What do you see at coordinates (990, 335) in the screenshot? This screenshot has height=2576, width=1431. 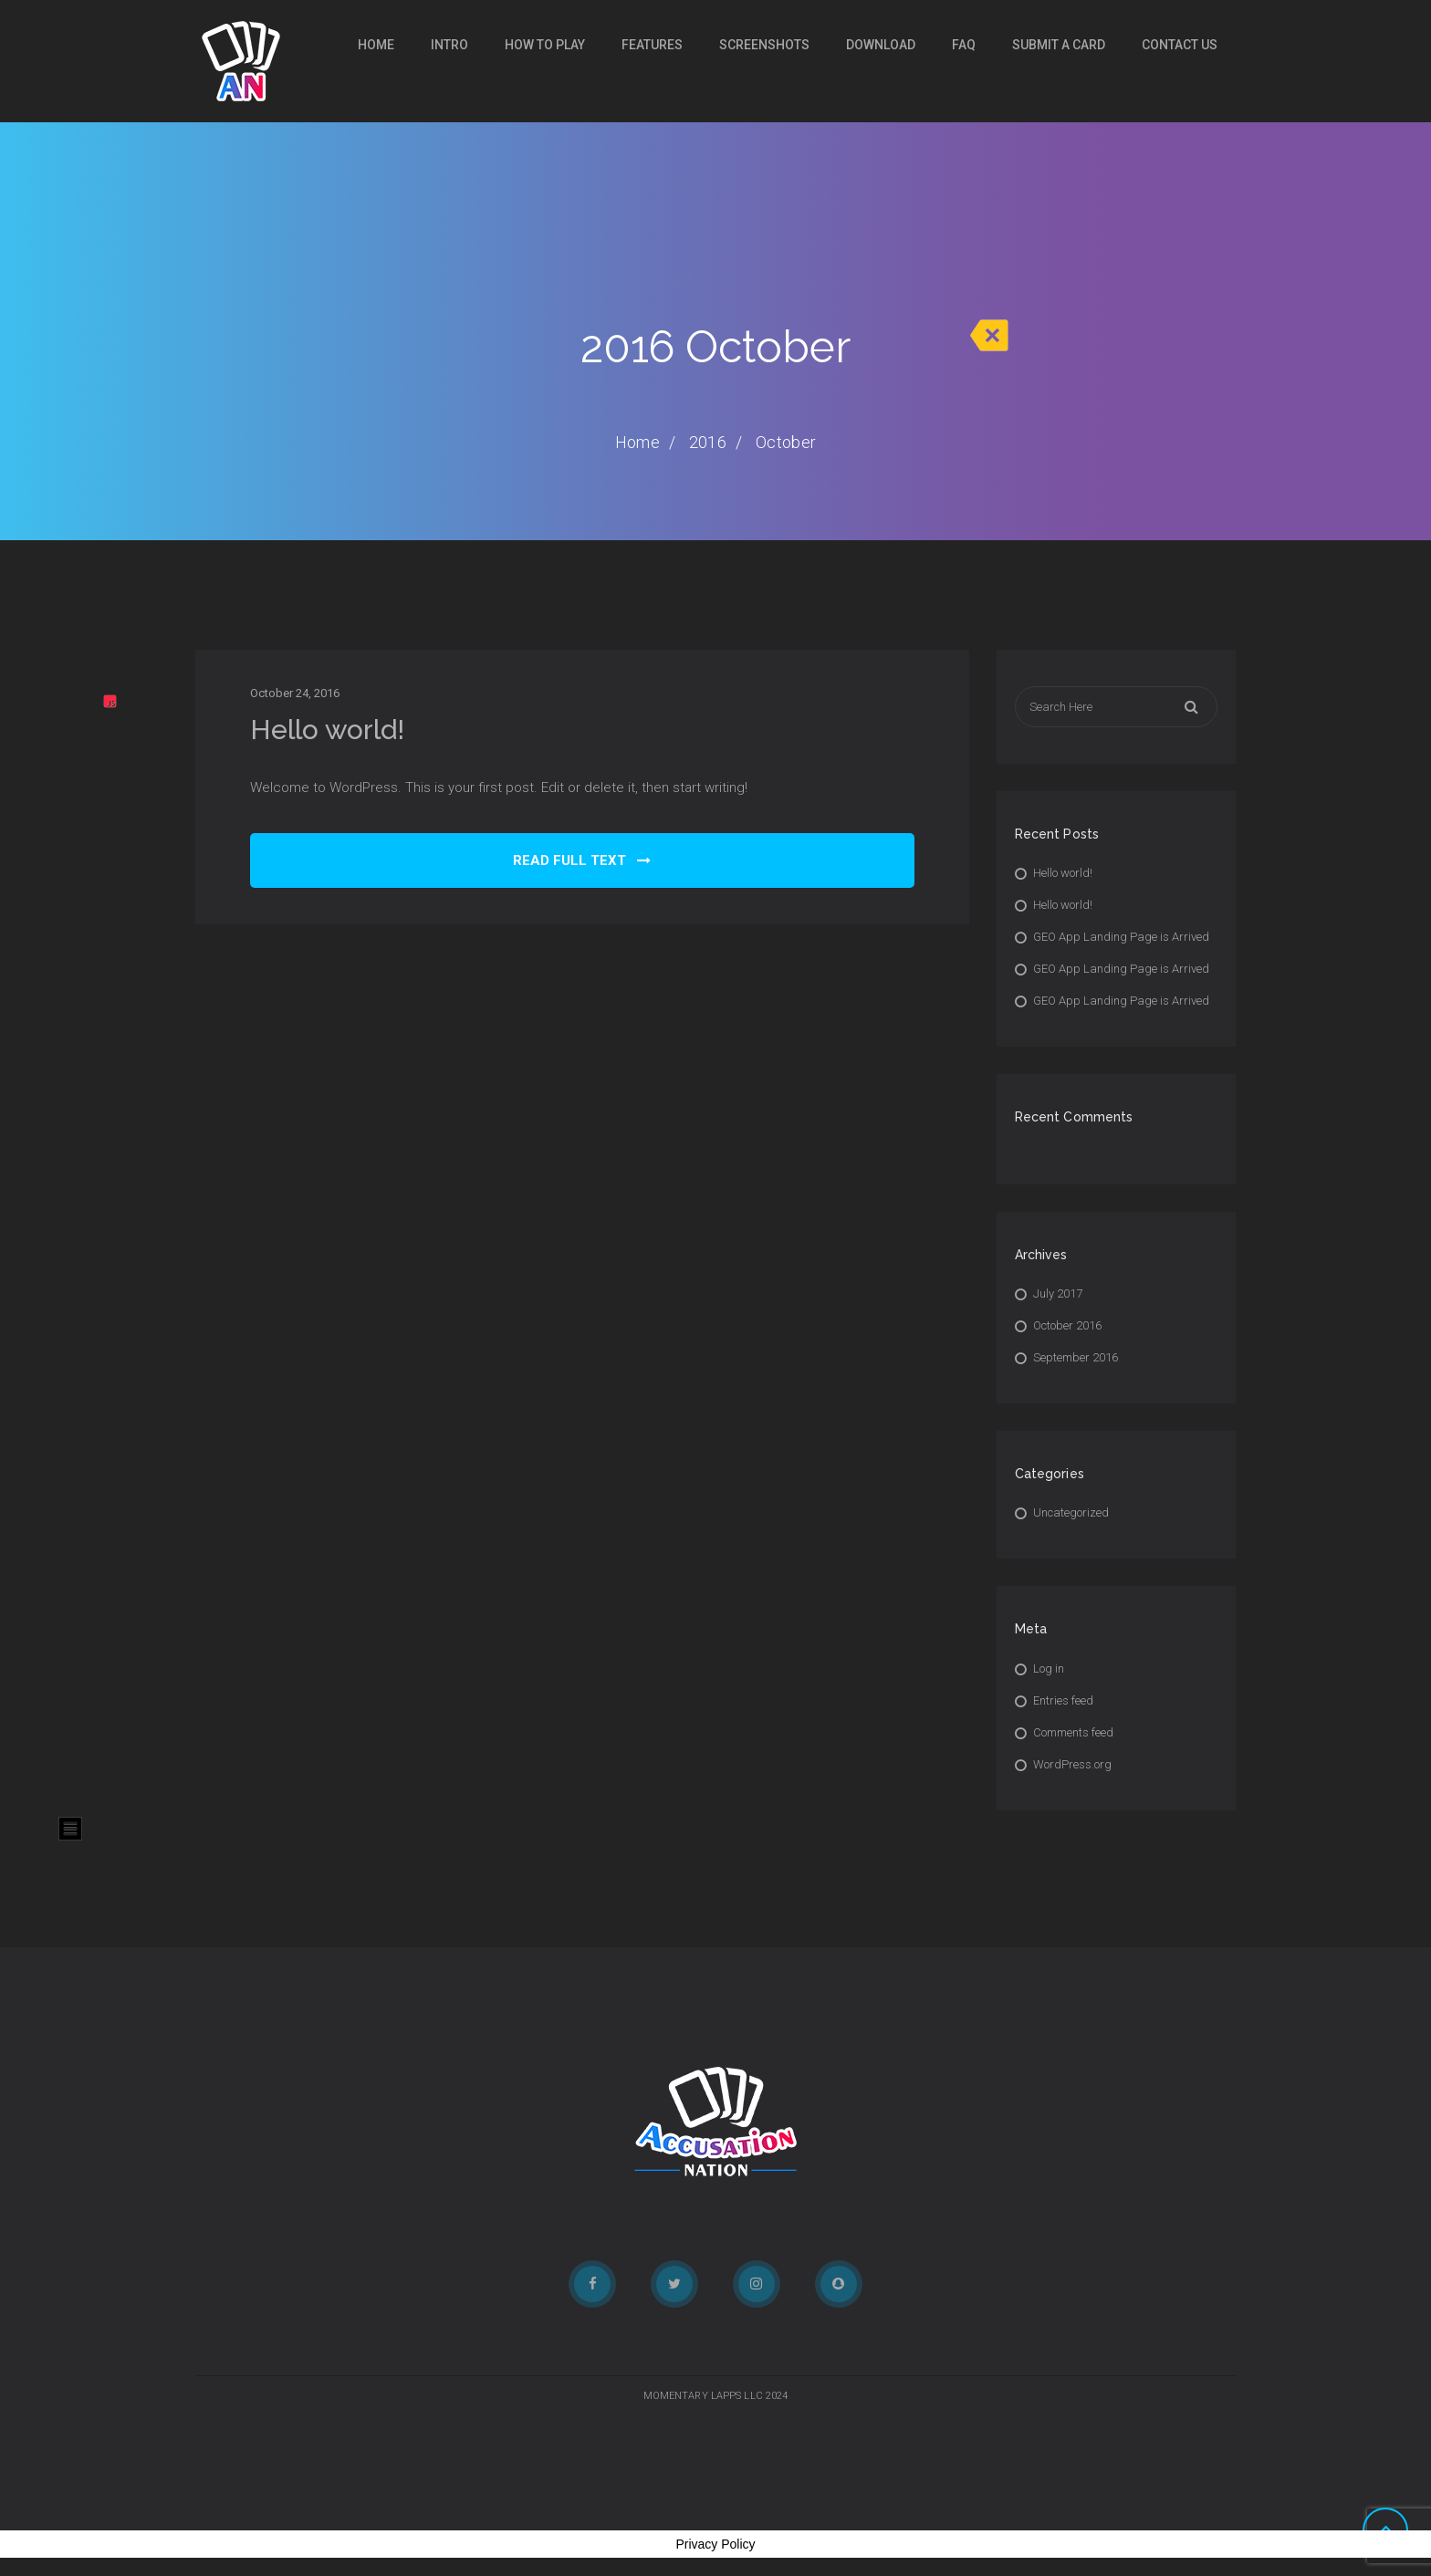 I see `delete previous character or backspace` at bounding box center [990, 335].